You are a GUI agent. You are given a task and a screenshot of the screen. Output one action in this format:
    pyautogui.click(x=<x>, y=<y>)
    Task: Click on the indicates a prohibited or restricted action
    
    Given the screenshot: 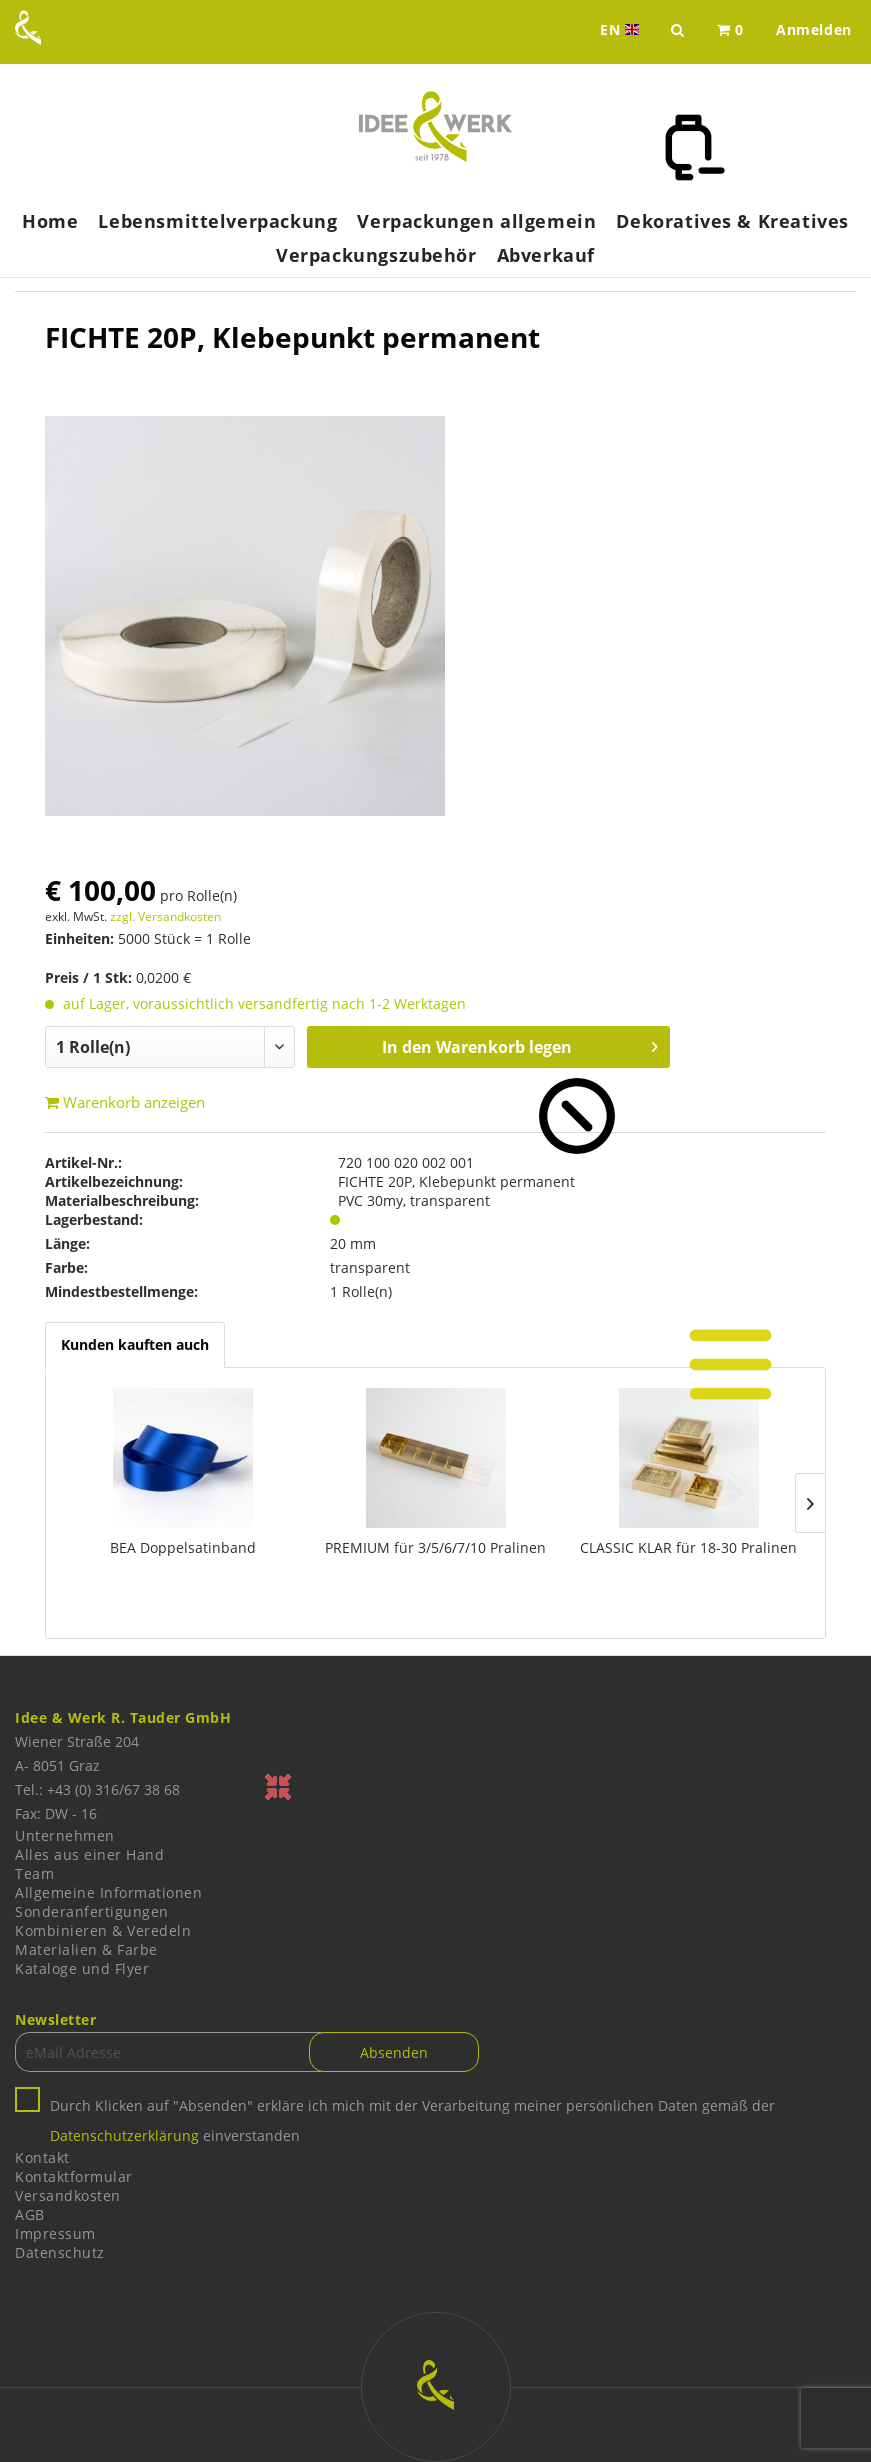 What is the action you would take?
    pyautogui.click(x=577, y=1116)
    